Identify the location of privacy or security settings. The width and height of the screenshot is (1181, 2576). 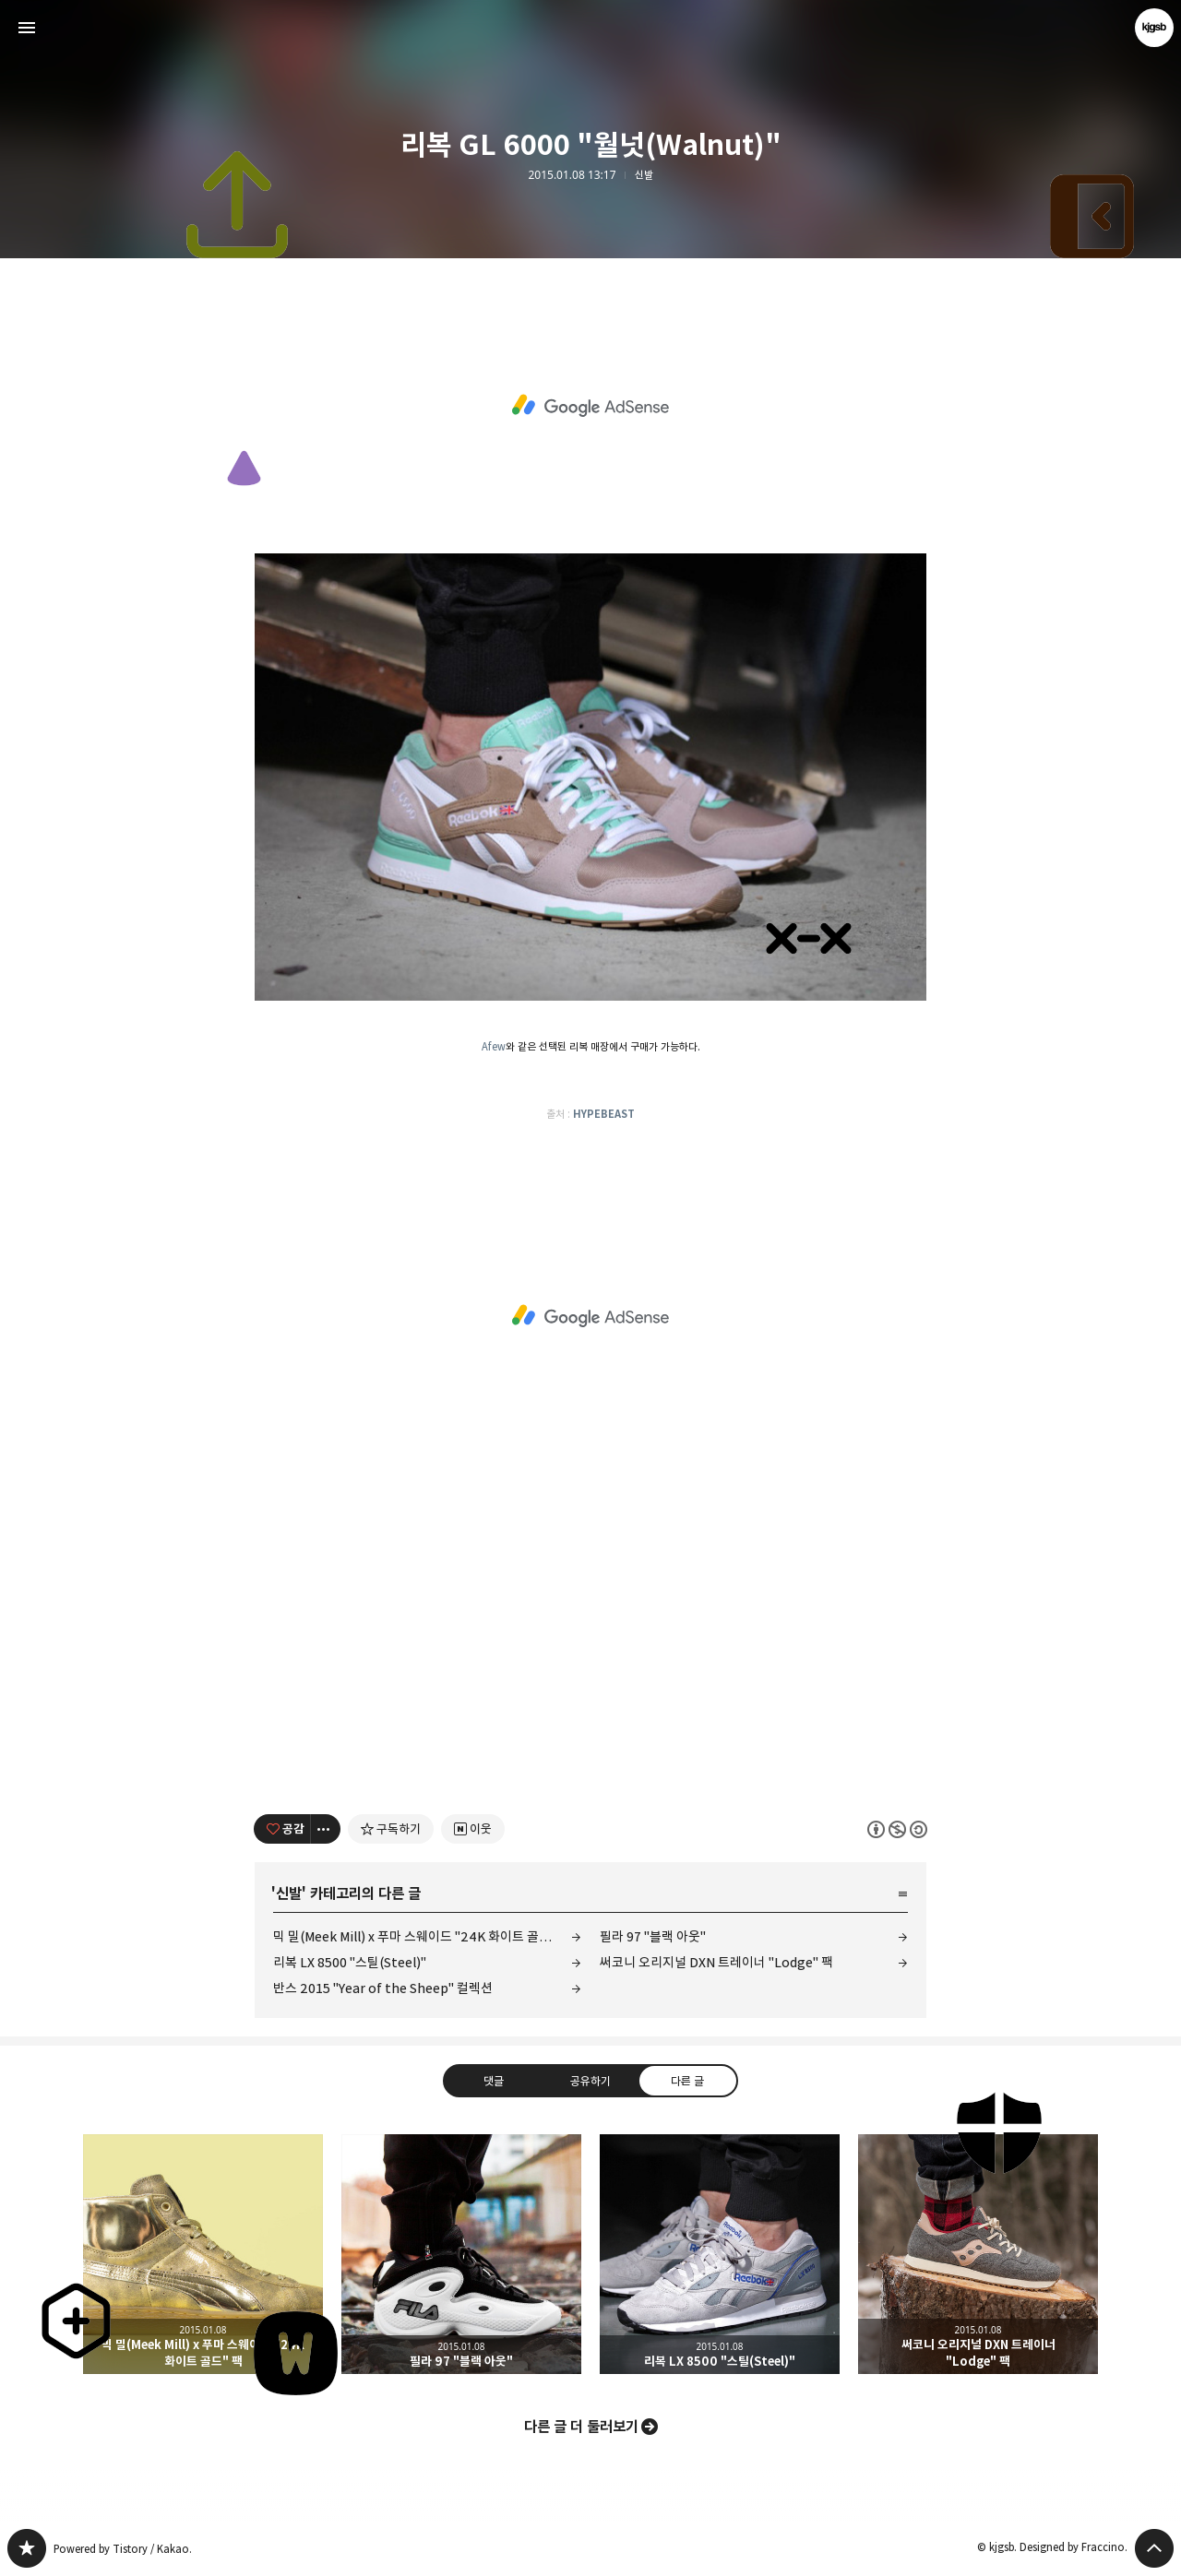
(999, 2132).